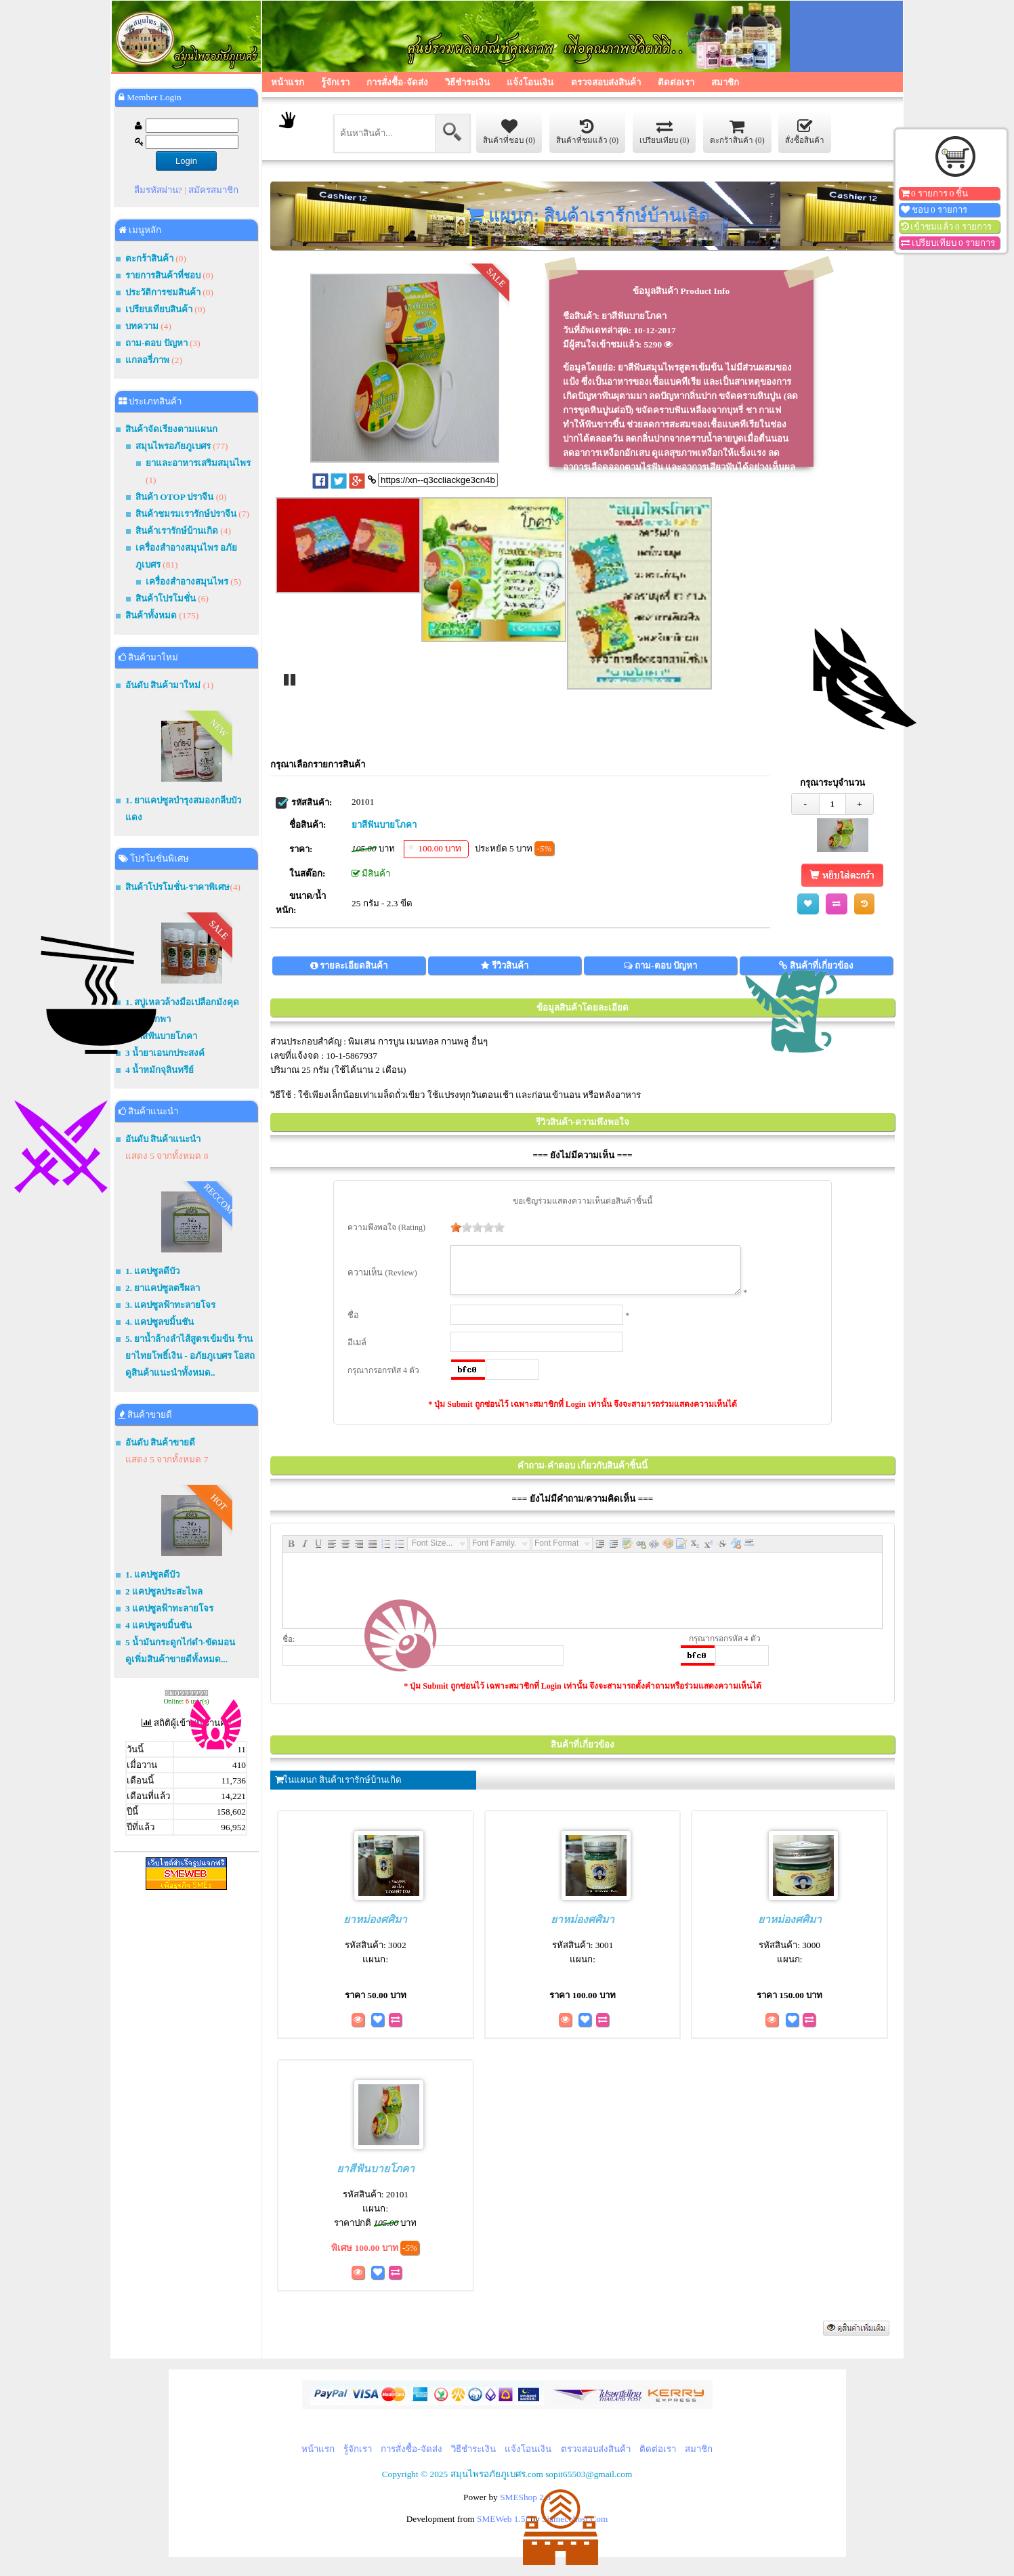 This screenshot has width=1014, height=2576. What do you see at coordinates (101, 994) in the screenshot?
I see `browse asian cuisine or noodle dishes` at bounding box center [101, 994].